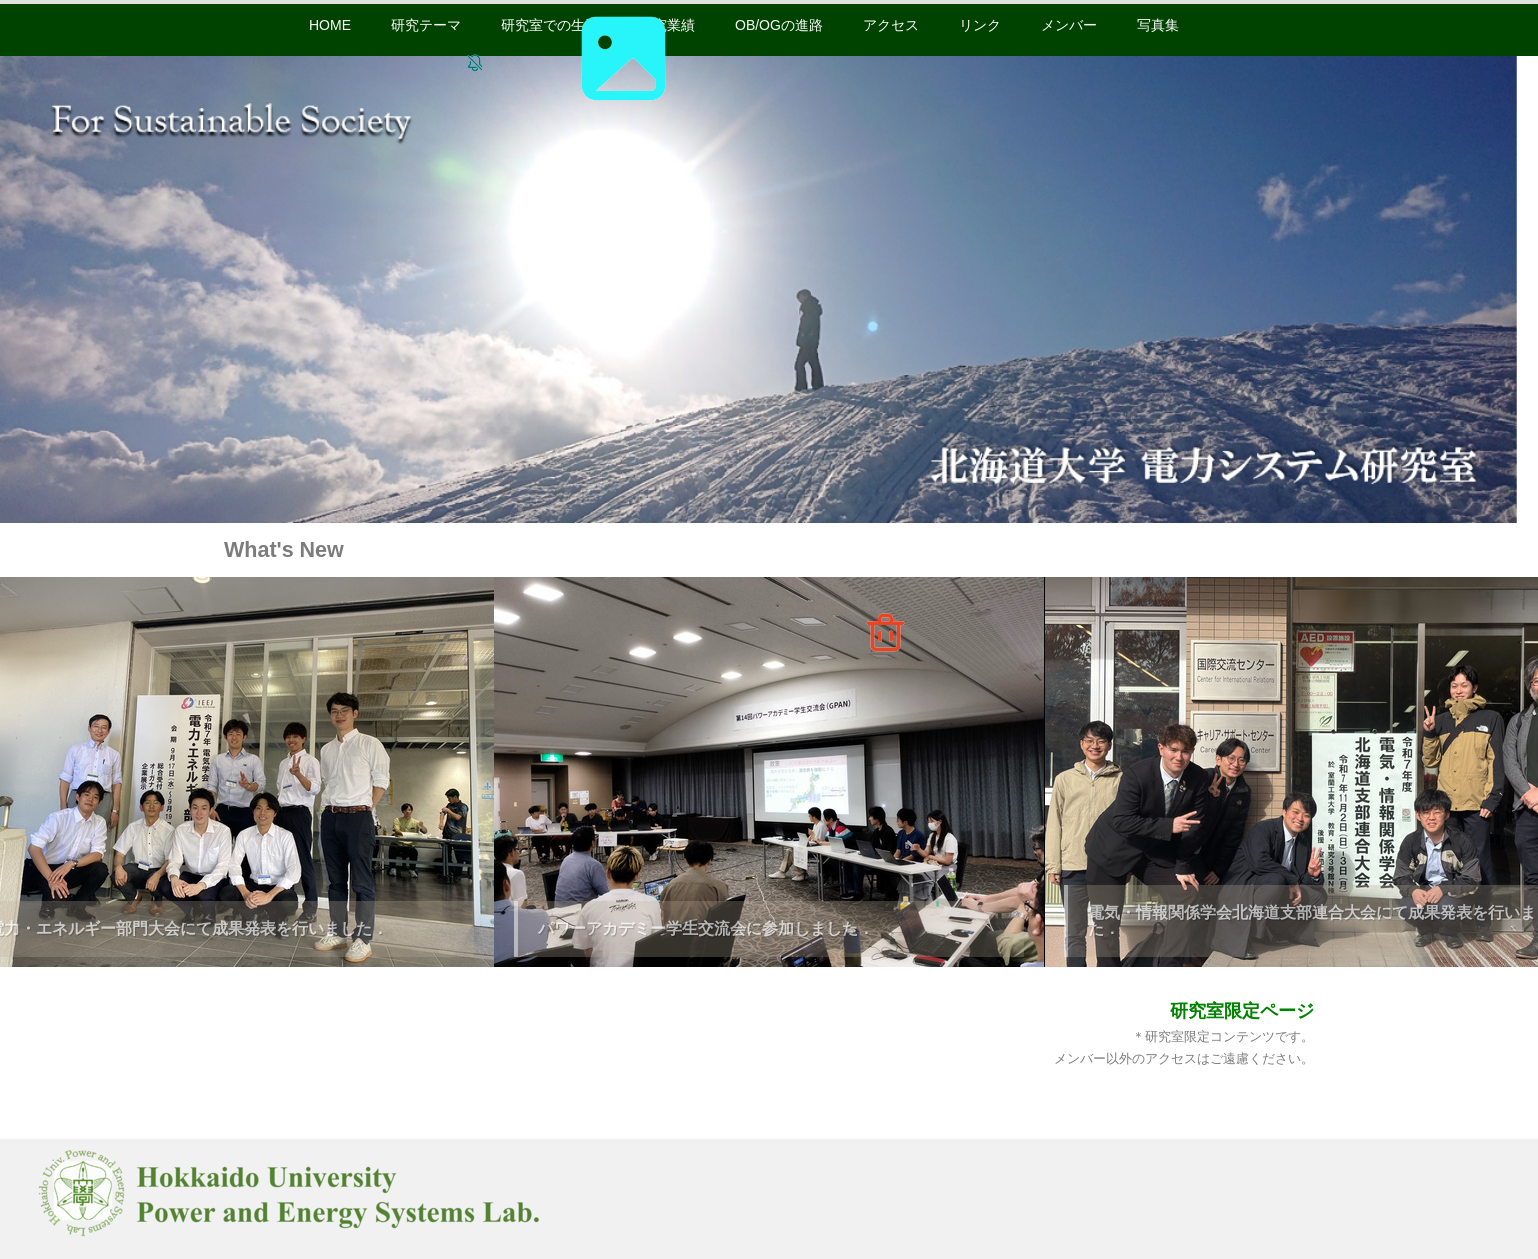 The image size is (1538, 1259). Describe the element at coordinates (623, 58) in the screenshot. I see `view image or photo` at that location.